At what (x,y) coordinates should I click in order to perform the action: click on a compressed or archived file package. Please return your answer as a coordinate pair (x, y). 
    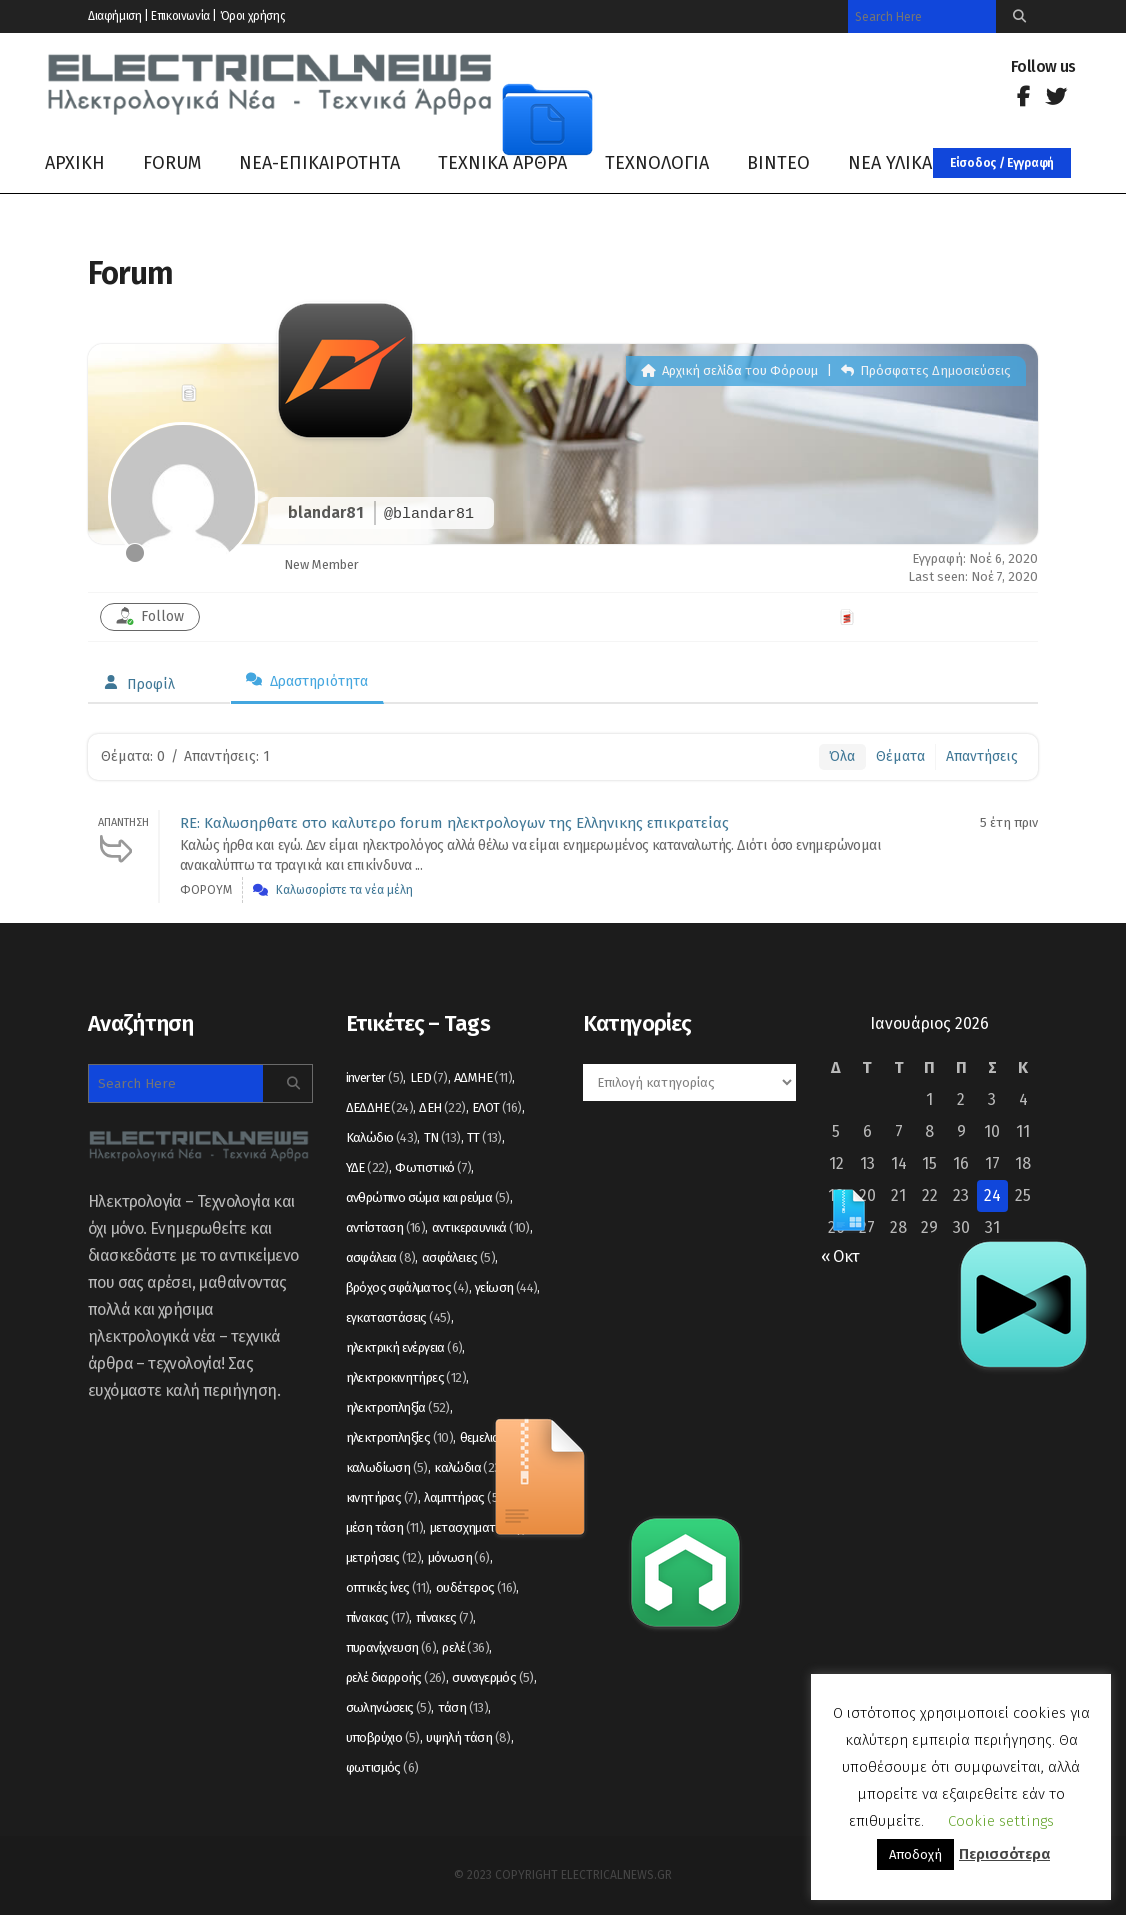
    Looking at the image, I should click on (540, 1479).